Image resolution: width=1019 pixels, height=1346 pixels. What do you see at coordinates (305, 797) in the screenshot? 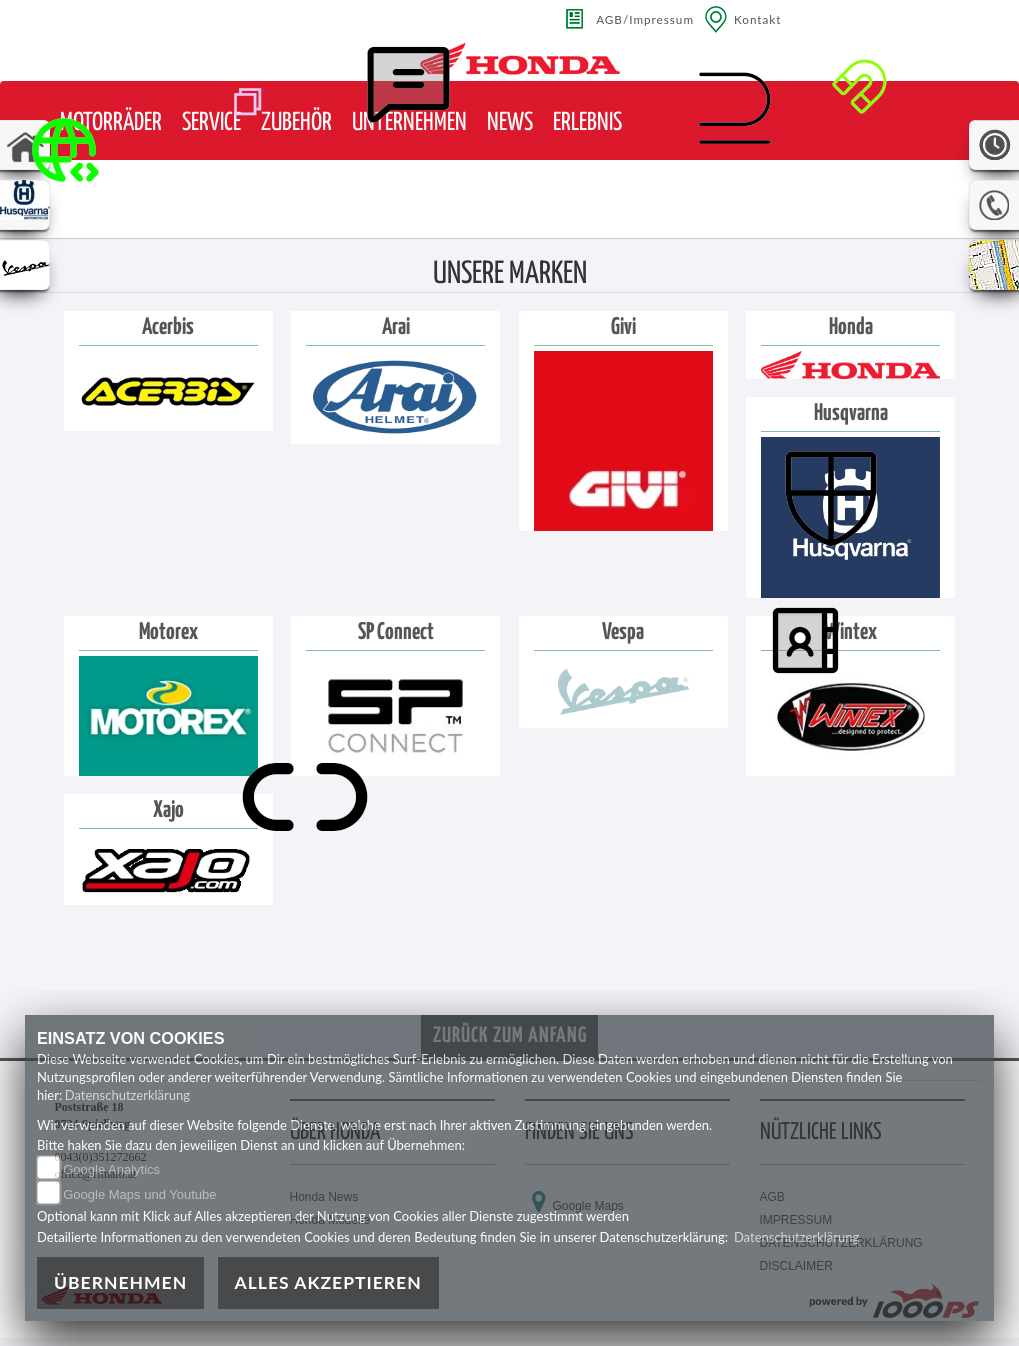
I see `disconnect or unlink connected accounts` at bounding box center [305, 797].